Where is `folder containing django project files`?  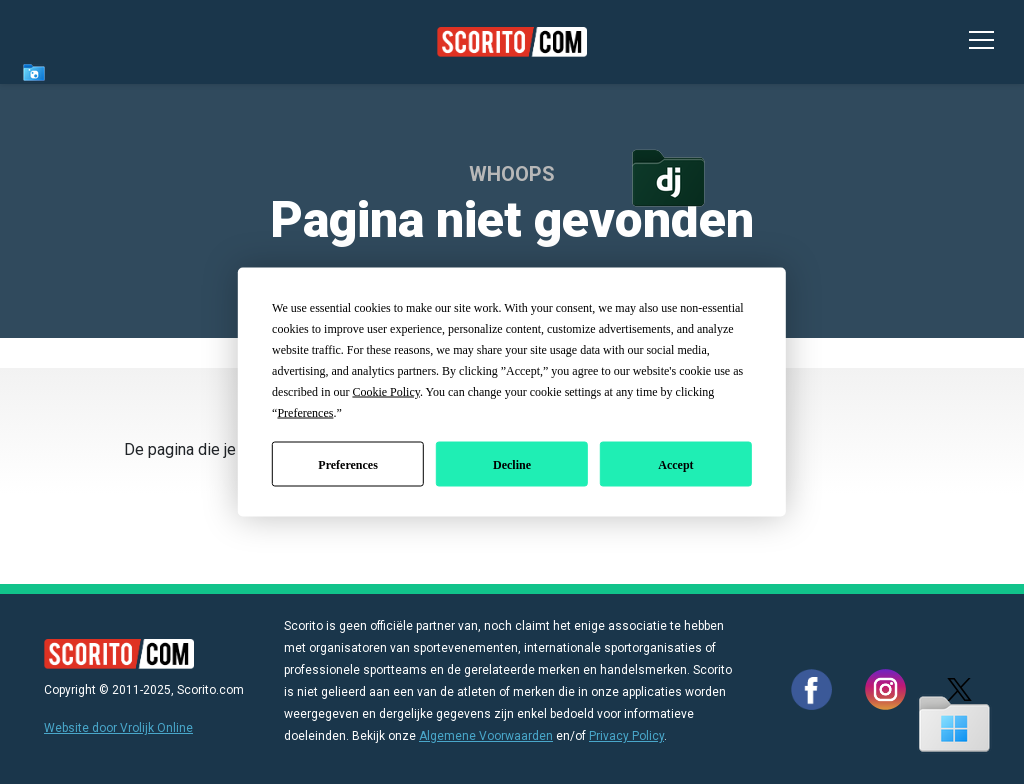
folder containing django project files is located at coordinates (668, 180).